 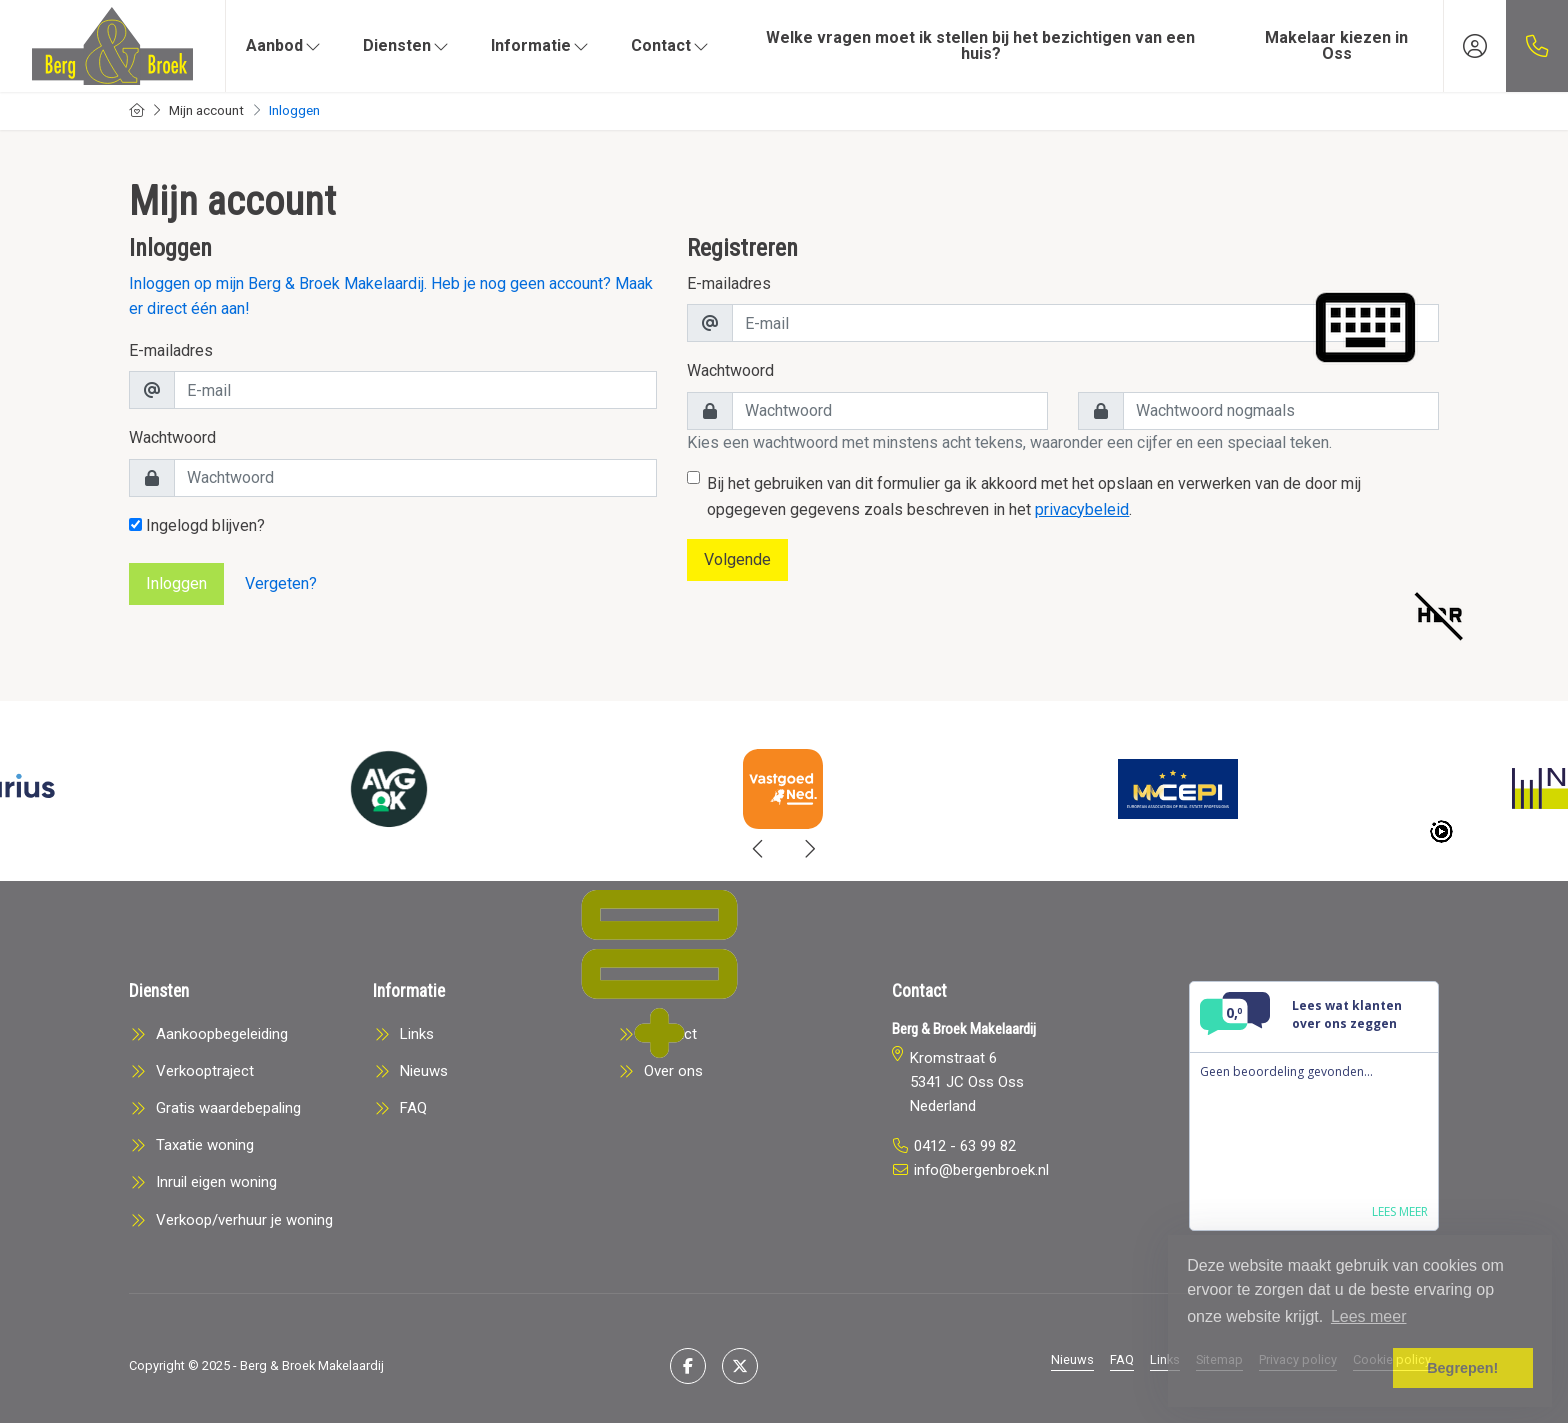 I want to click on add a new row to the bottom of a table, so click(x=659, y=961).